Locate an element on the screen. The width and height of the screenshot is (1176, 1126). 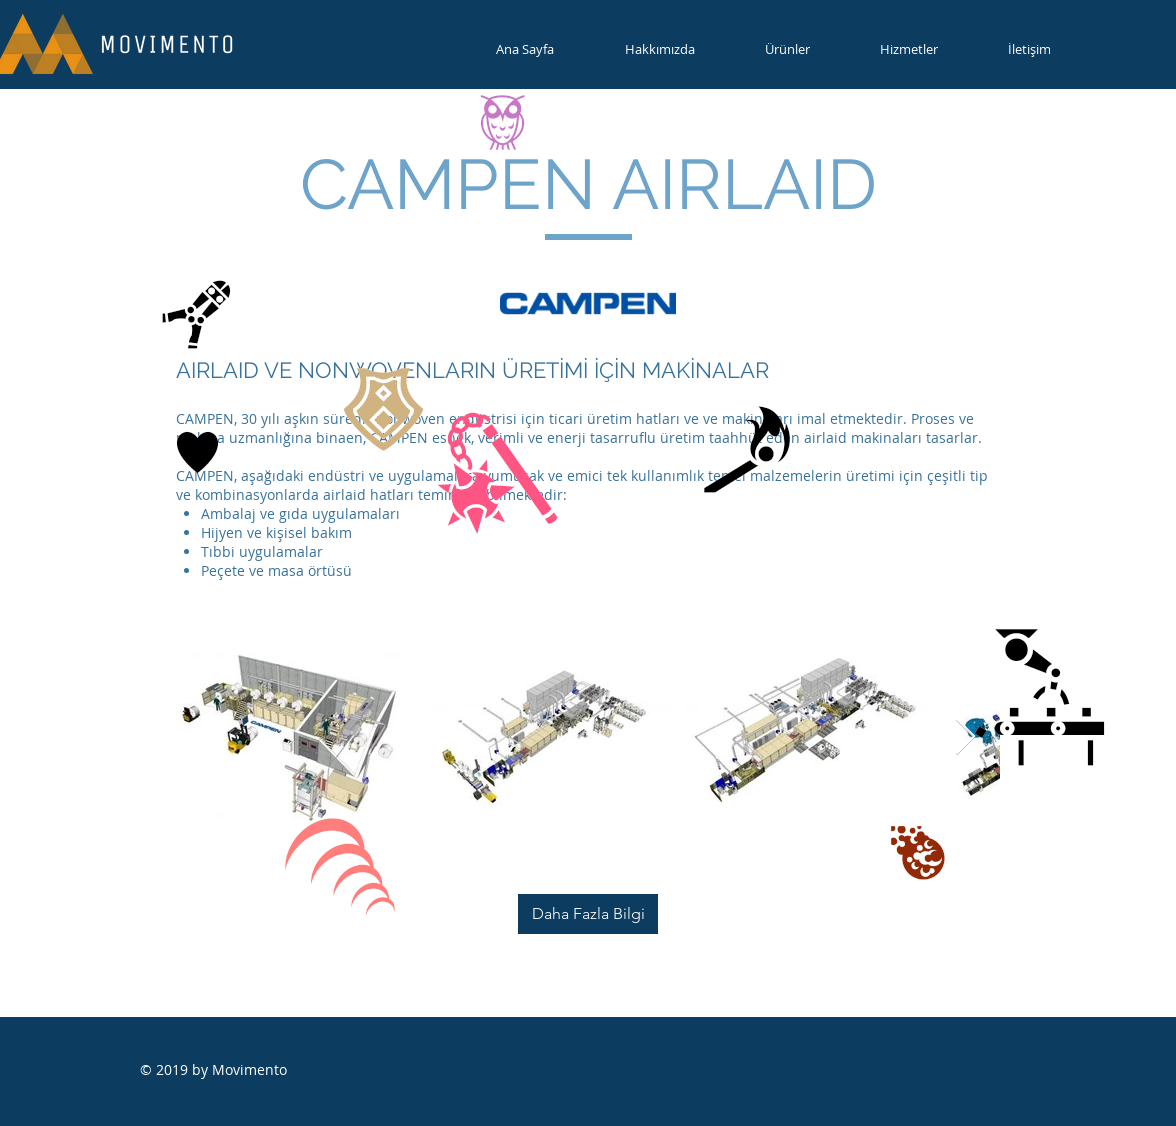
access automation or manufacturing settings is located at coordinates (1035, 696).